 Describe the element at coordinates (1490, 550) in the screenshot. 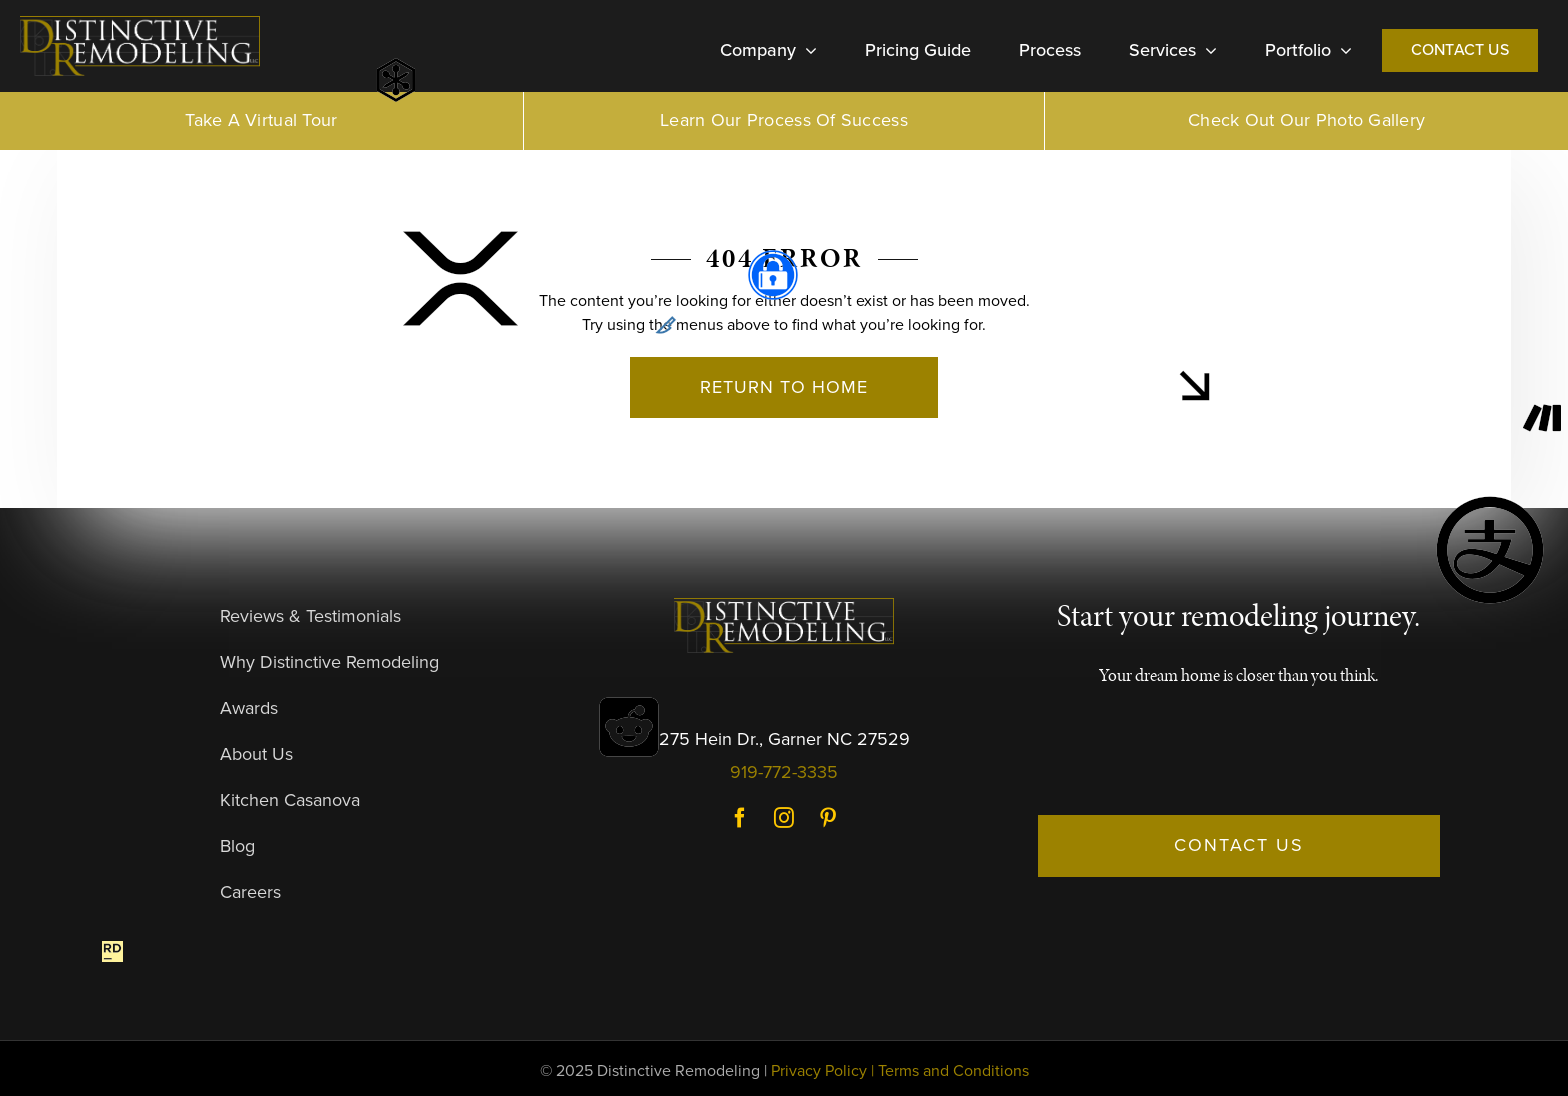

I see `pay with alipay` at that location.